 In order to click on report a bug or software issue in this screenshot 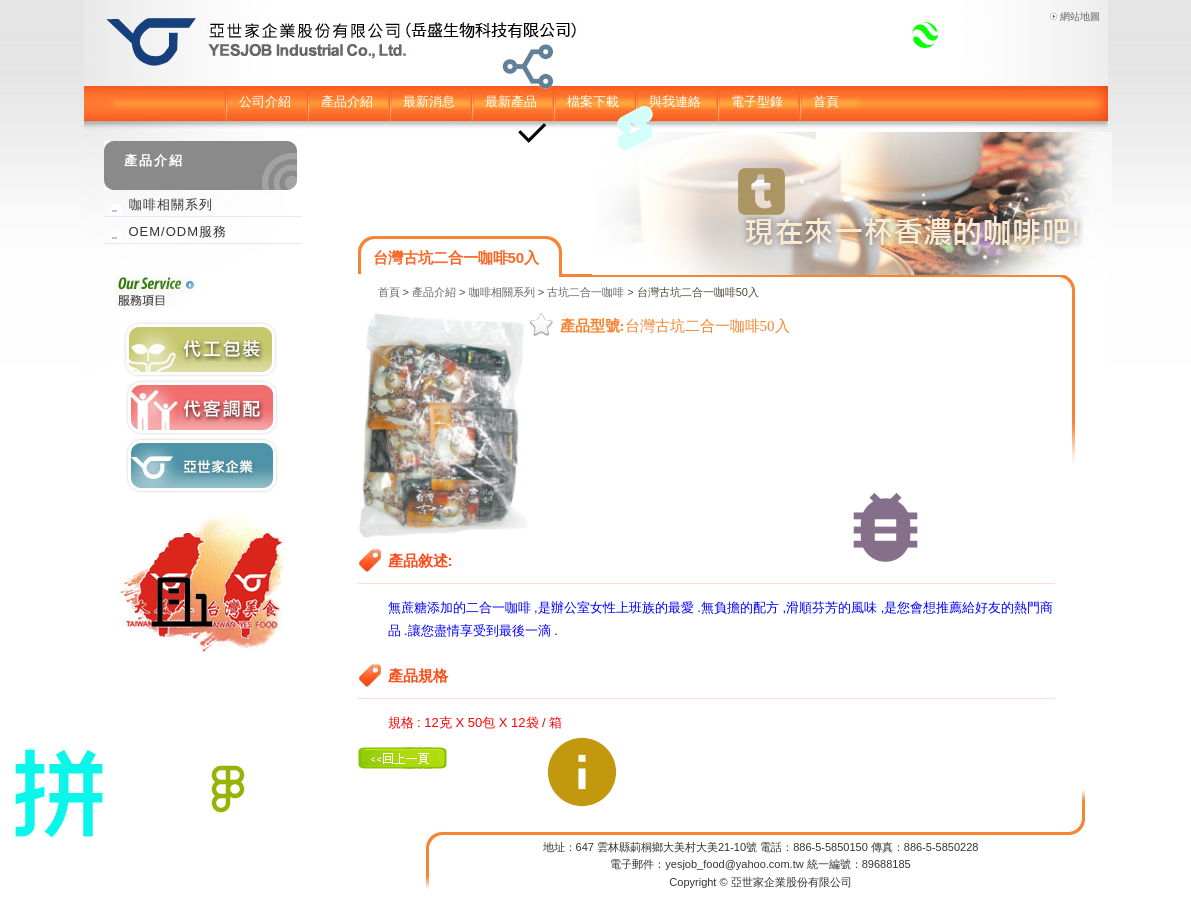, I will do `click(885, 526)`.